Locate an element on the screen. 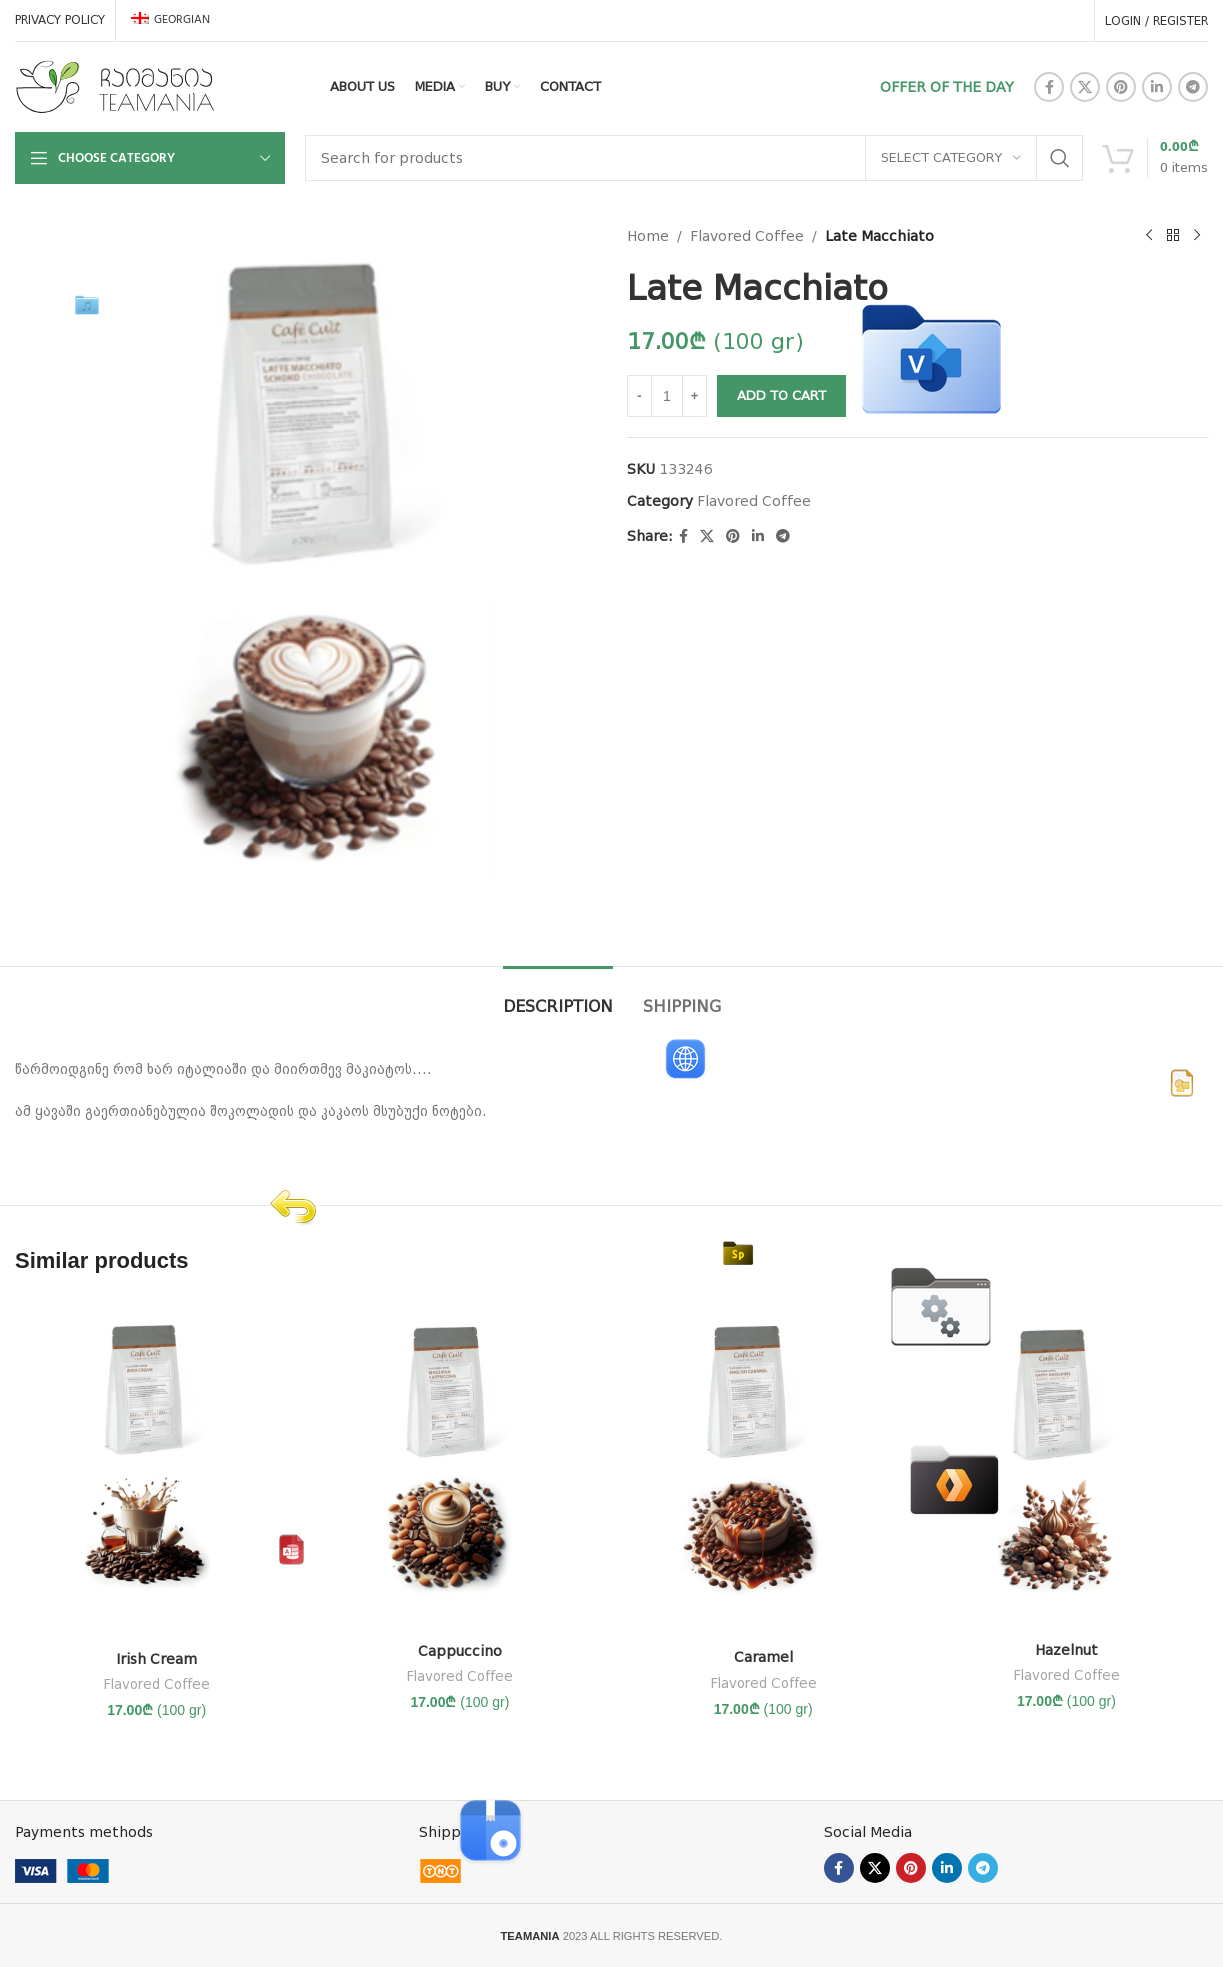 The height and width of the screenshot is (1967, 1223). microsoft access database file is located at coordinates (291, 1549).